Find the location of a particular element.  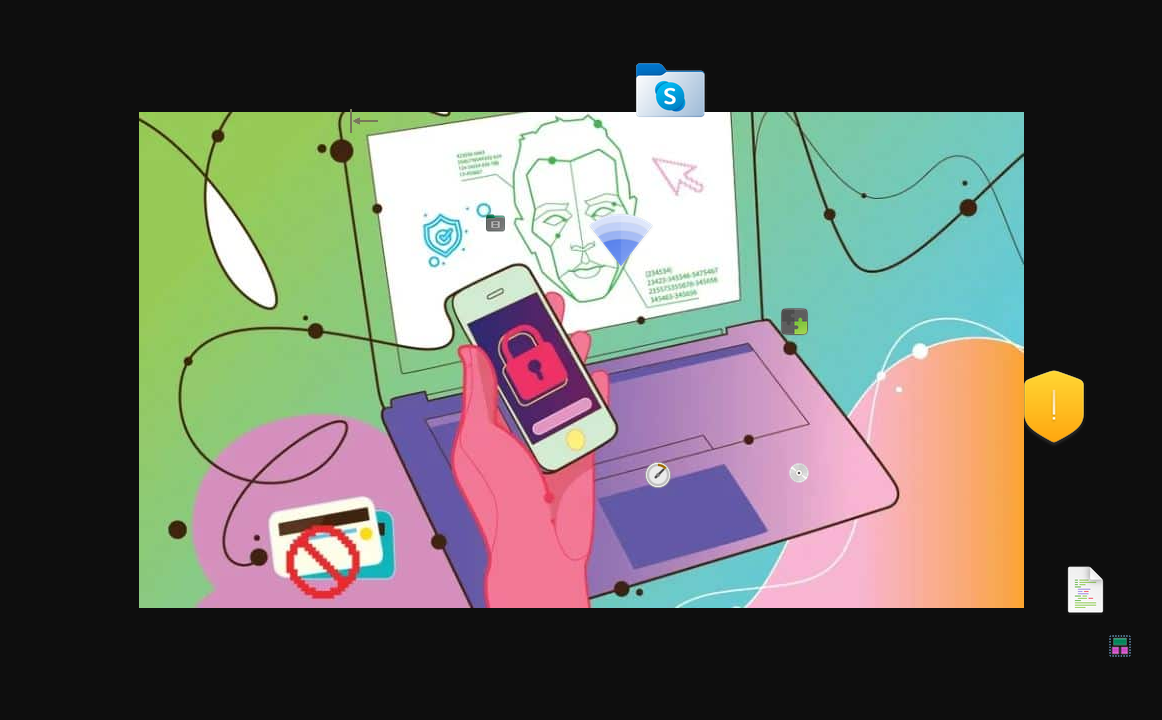

a COBOL source code file is located at coordinates (1085, 590).